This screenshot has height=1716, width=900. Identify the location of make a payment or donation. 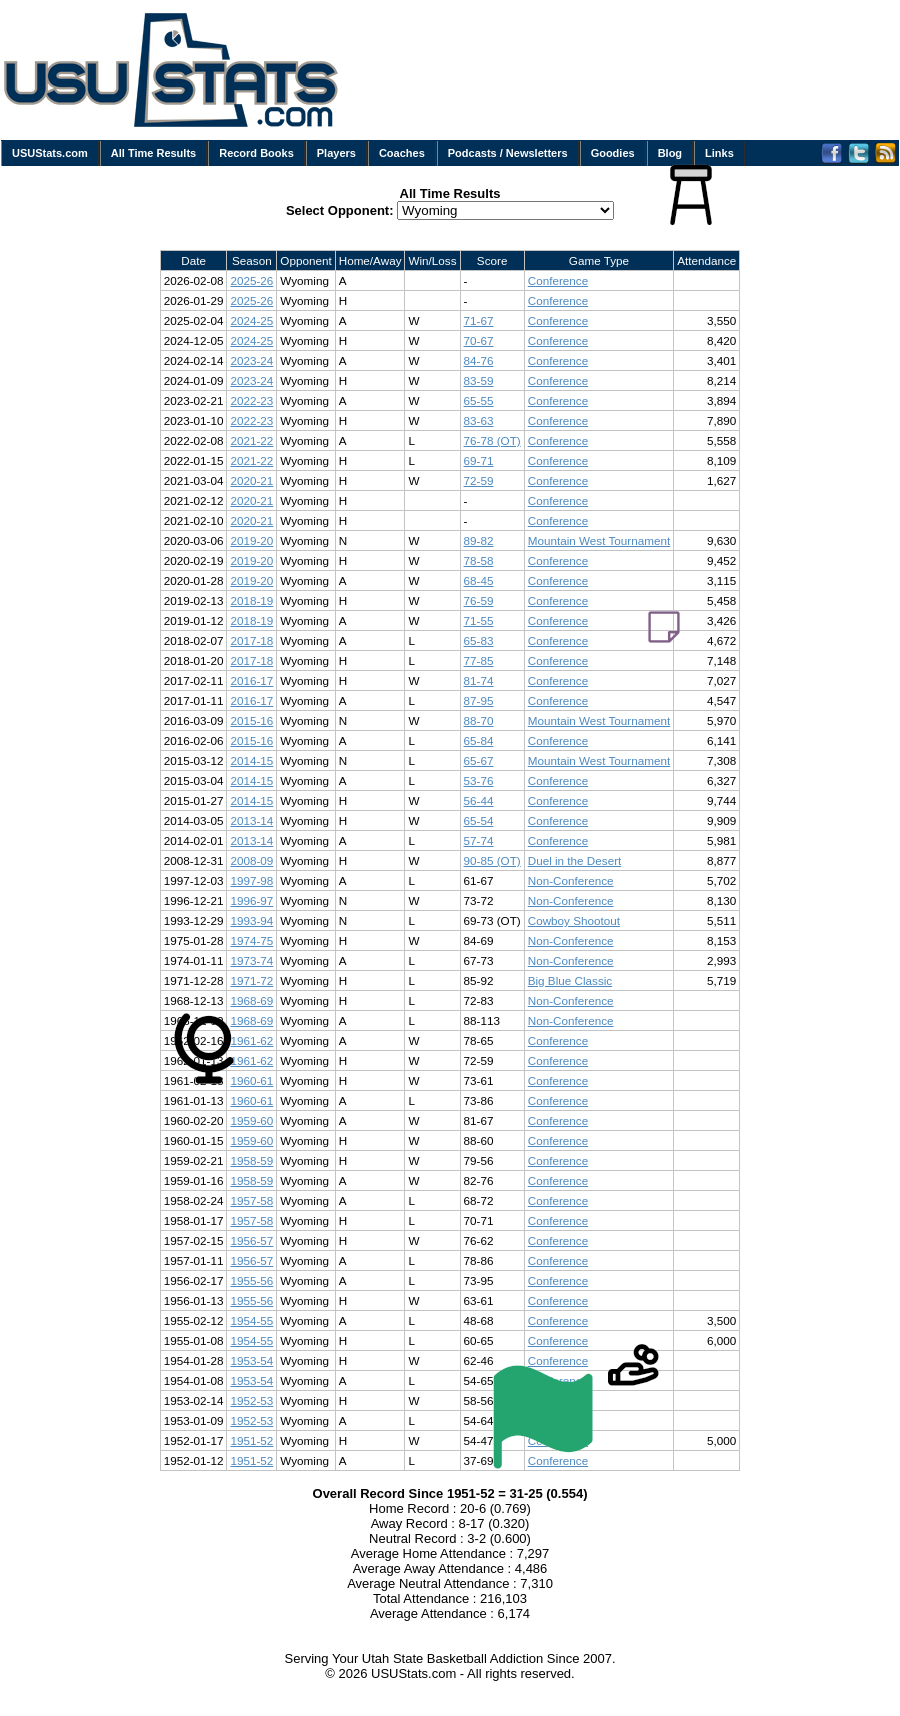
(634, 1366).